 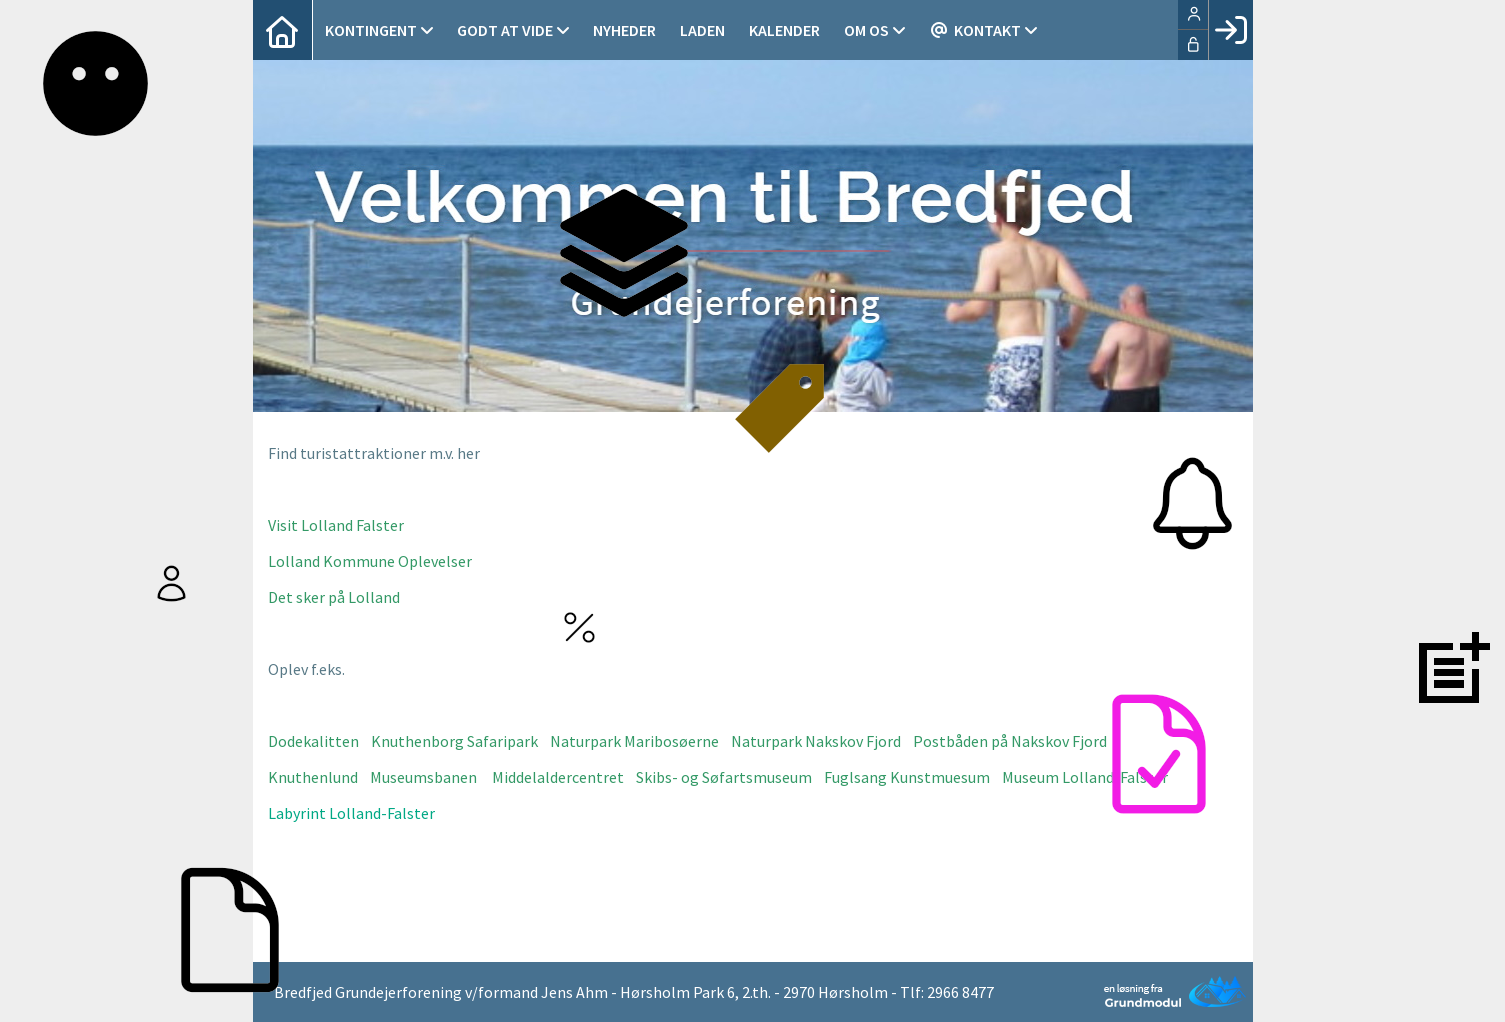 What do you see at coordinates (230, 930) in the screenshot?
I see `view document` at bounding box center [230, 930].